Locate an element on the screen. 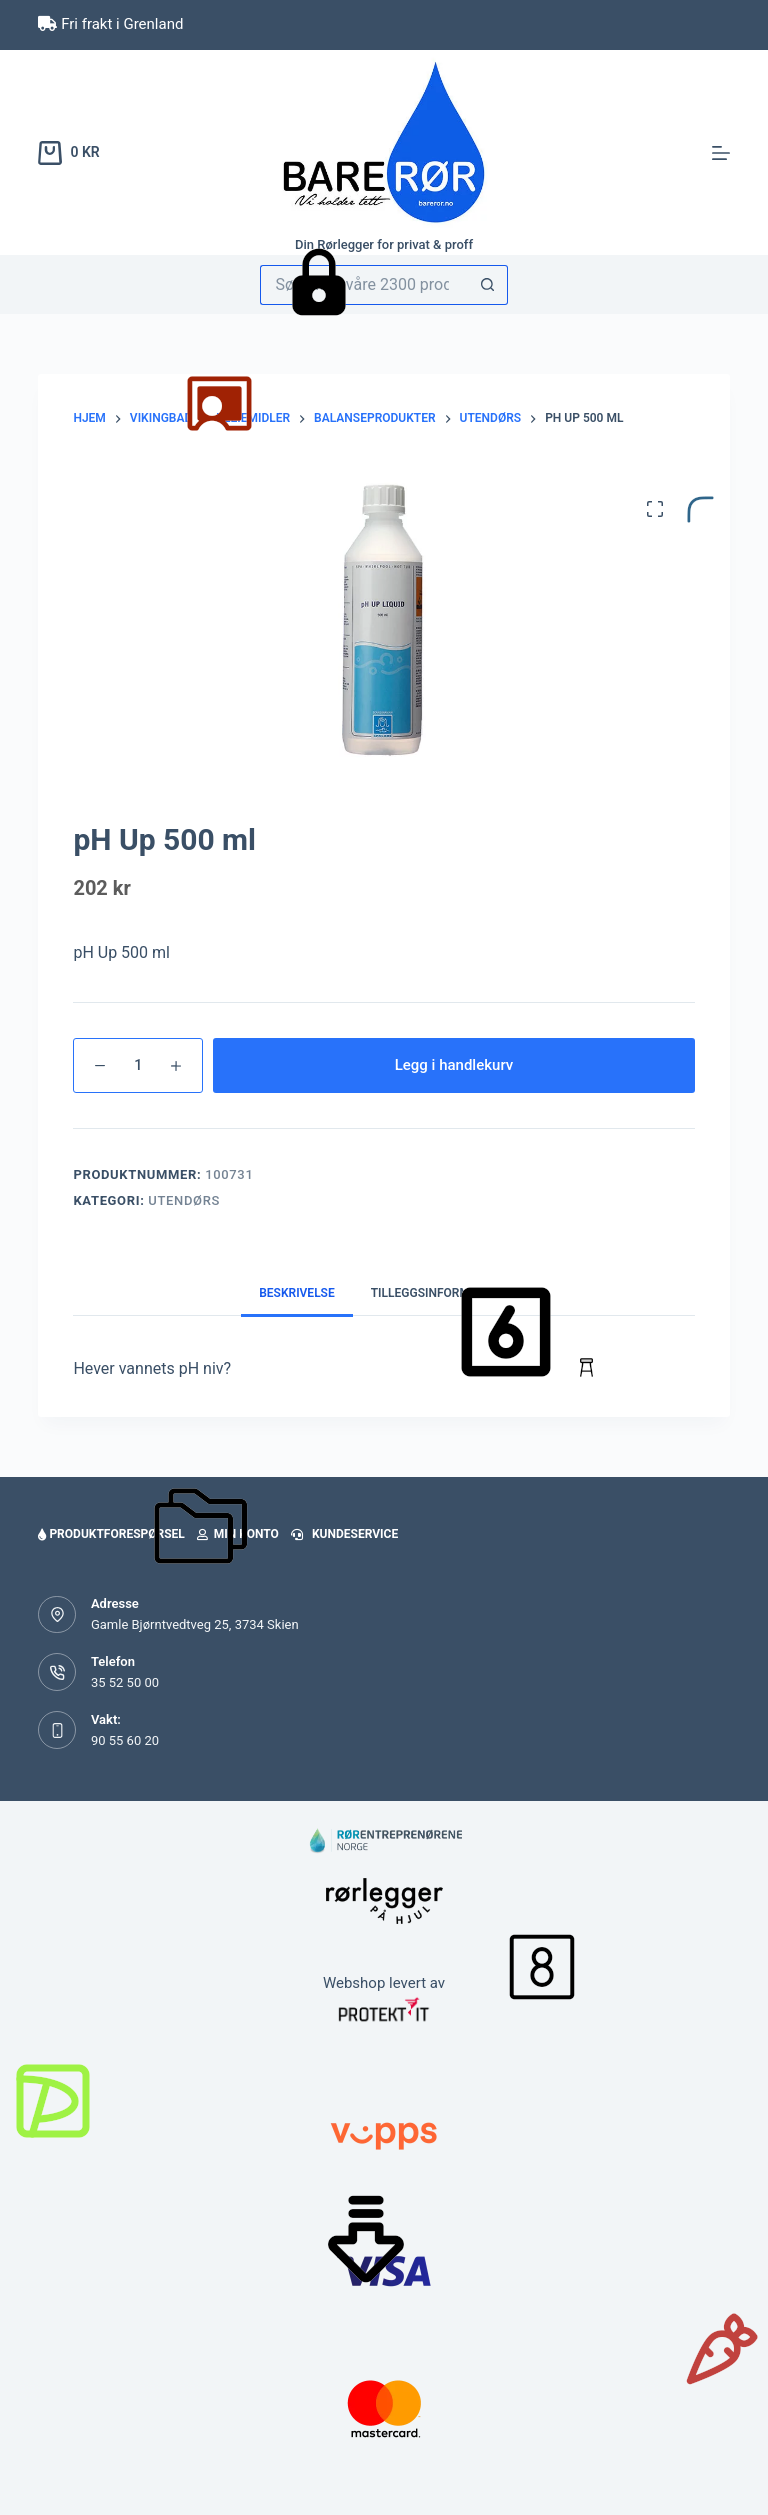 The height and width of the screenshot is (2515, 768). select or input the number six is located at coordinates (506, 1332).